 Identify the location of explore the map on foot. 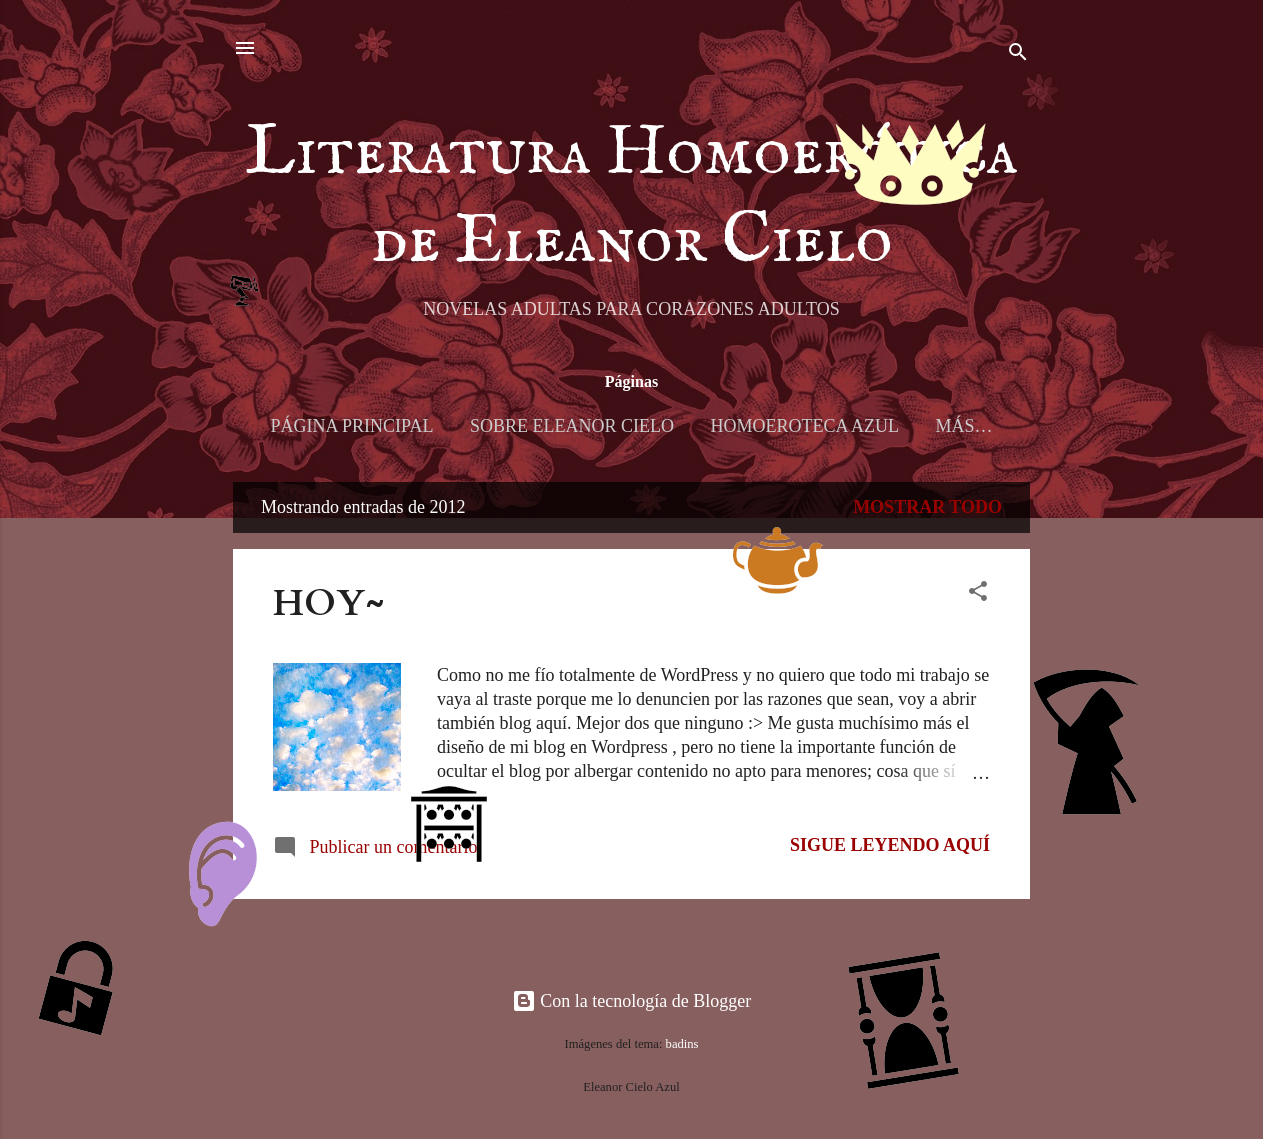
(244, 290).